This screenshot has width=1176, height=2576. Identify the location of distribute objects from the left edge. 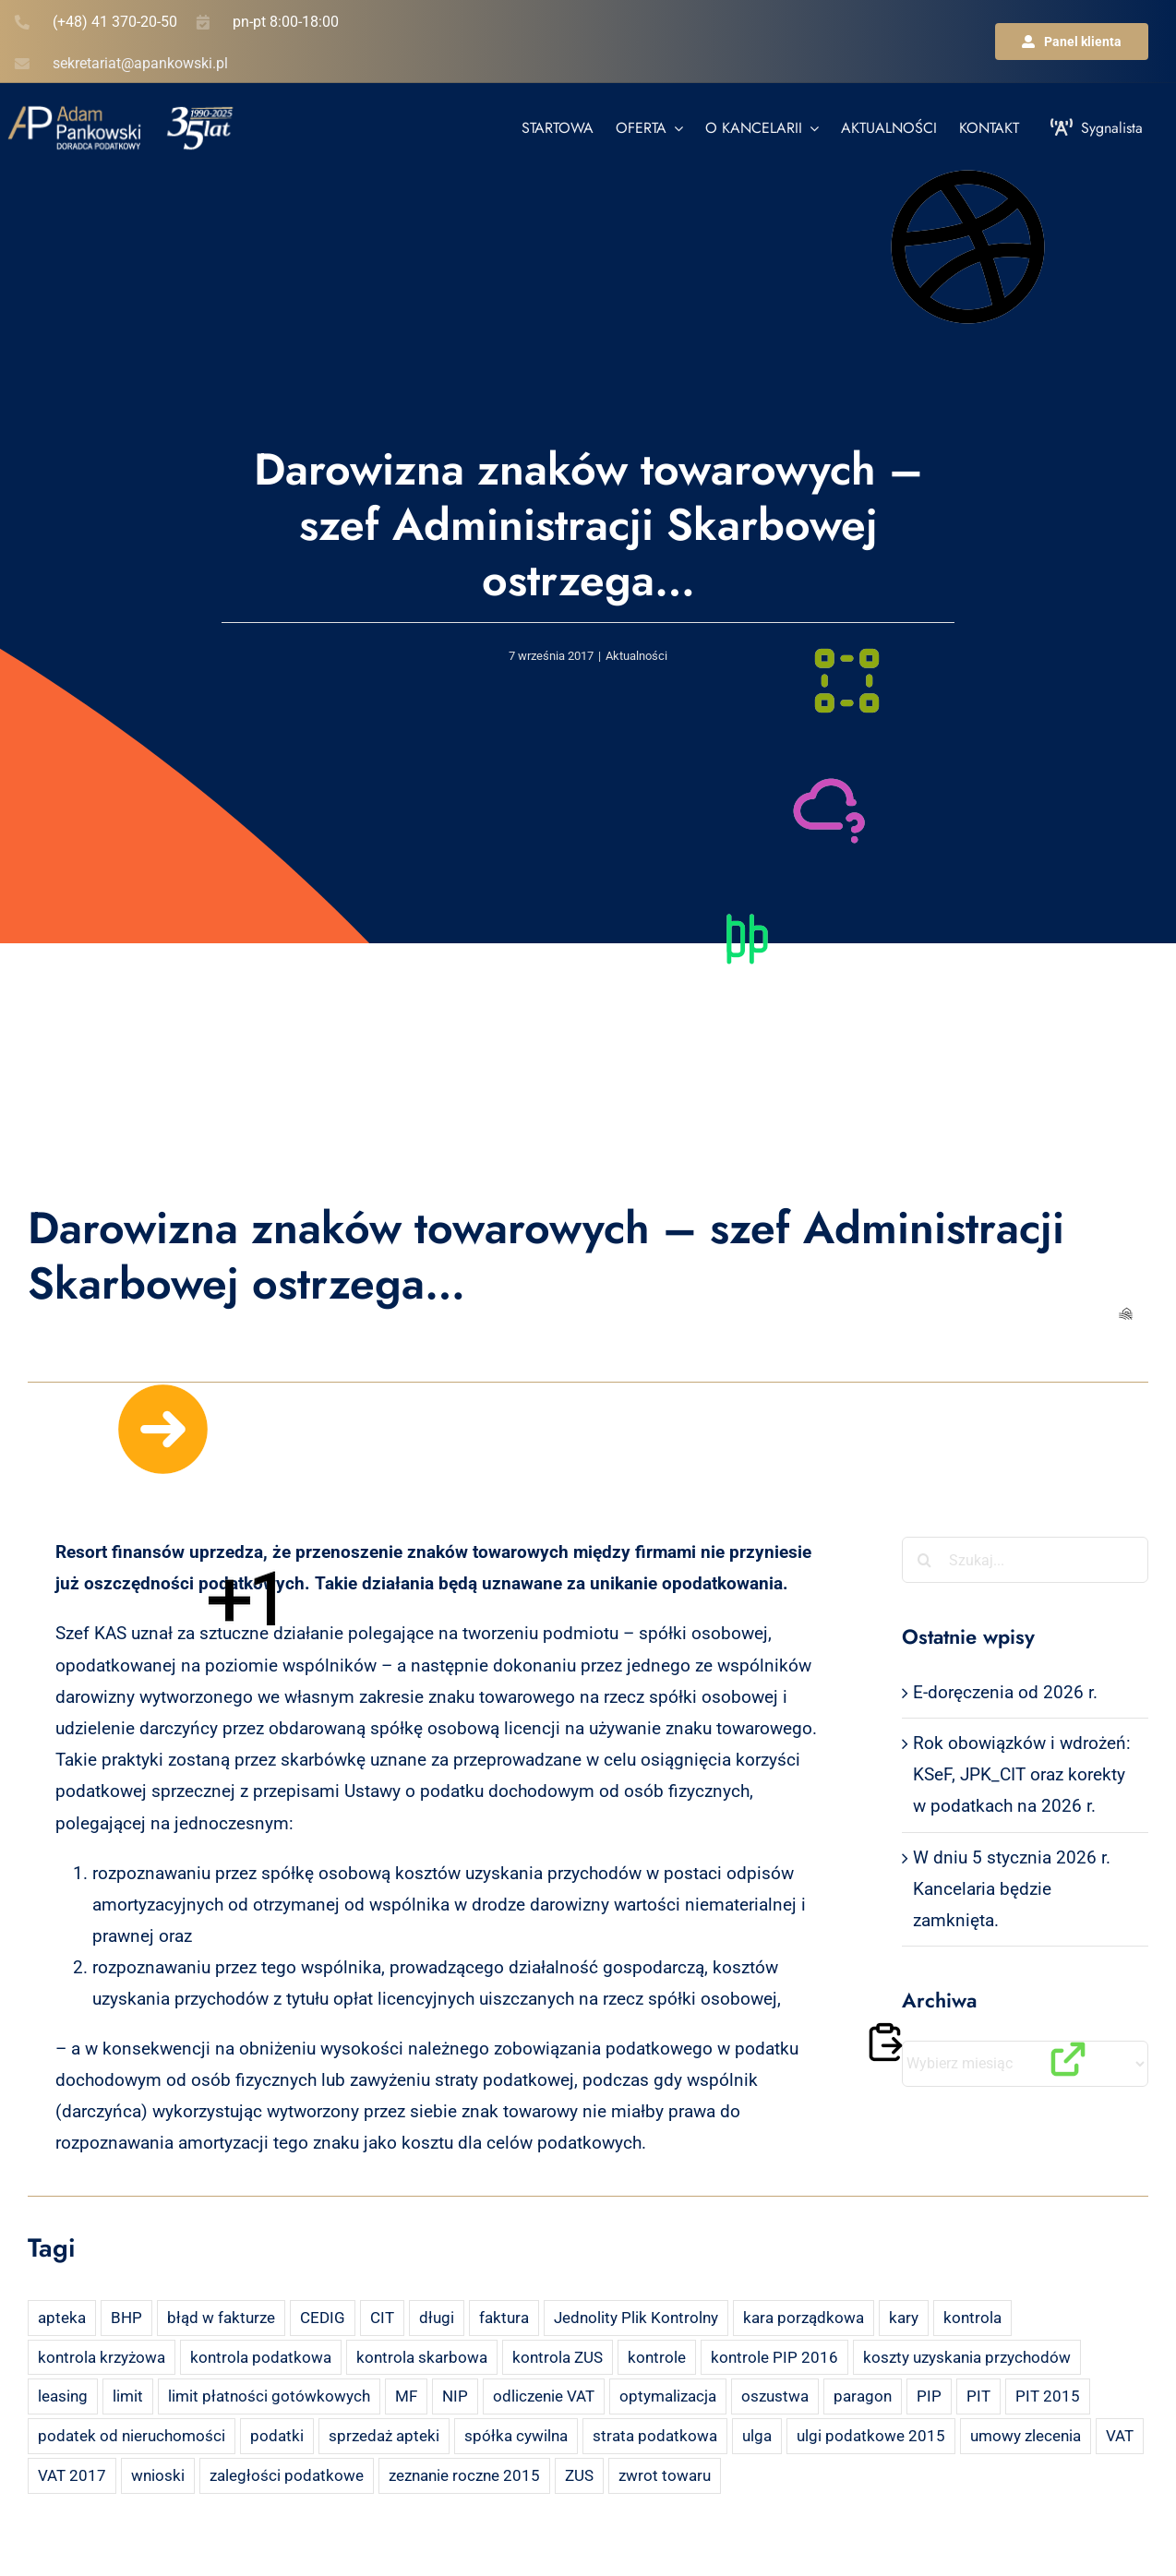
(747, 939).